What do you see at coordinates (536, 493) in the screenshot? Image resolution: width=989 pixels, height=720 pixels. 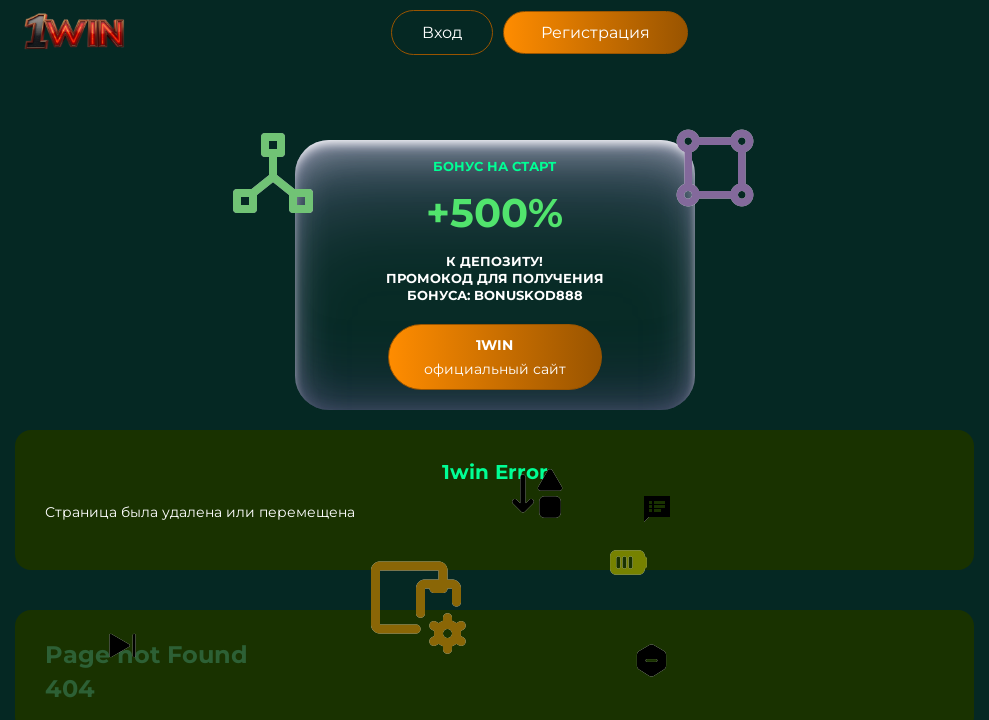 I see `sort items by shape in descending order` at bounding box center [536, 493].